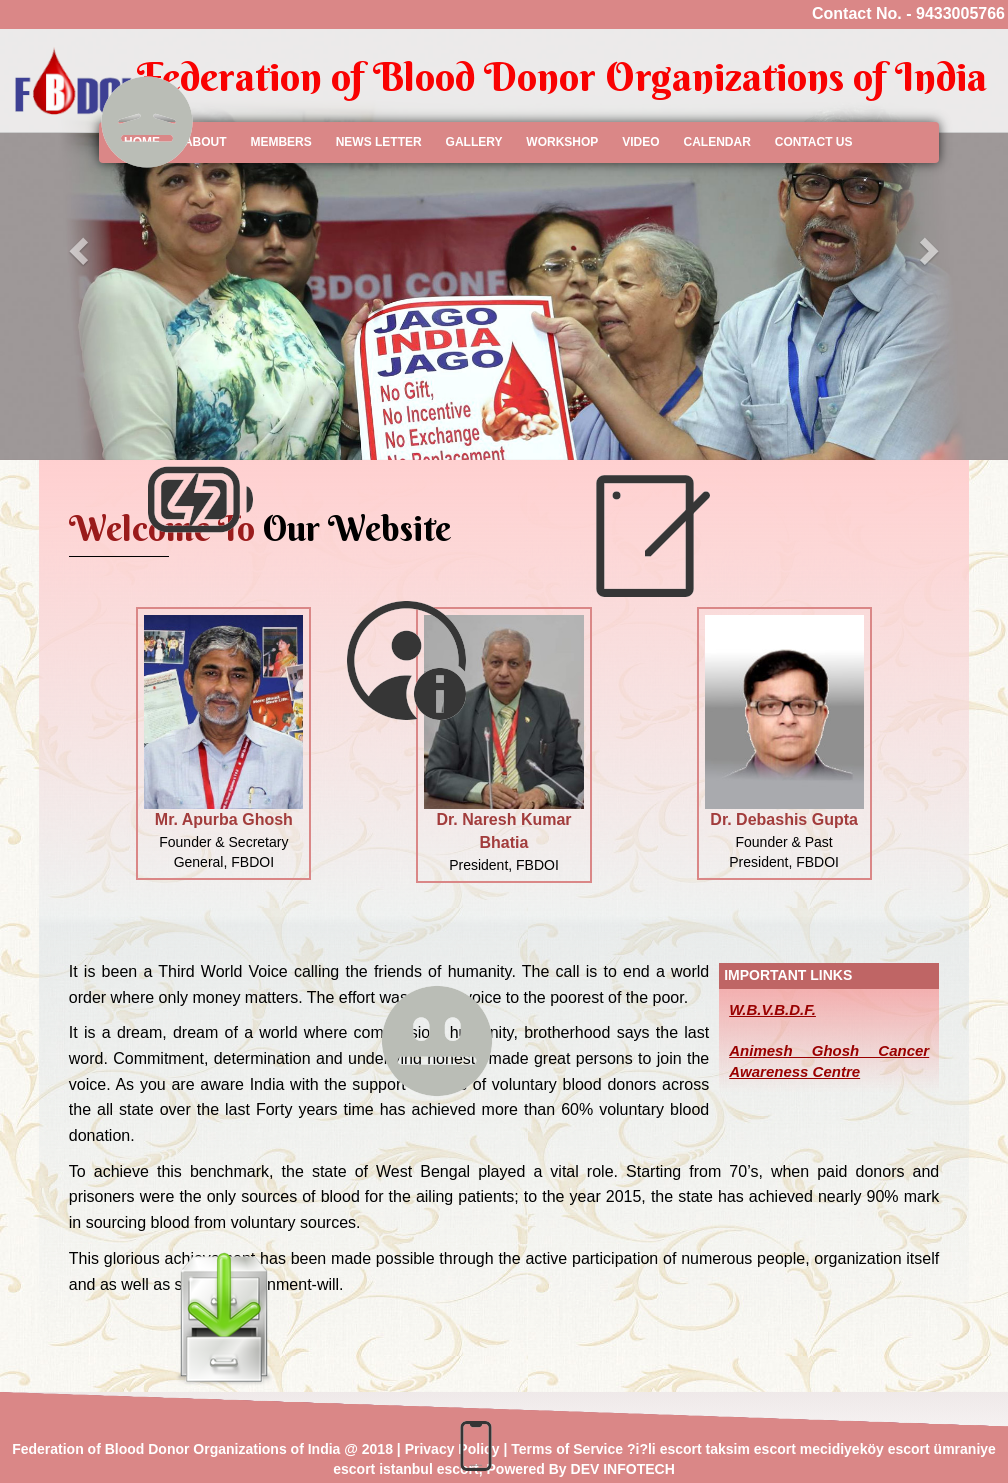  Describe the element at coordinates (147, 122) in the screenshot. I see `indicates user is tired or exhausted` at that location.